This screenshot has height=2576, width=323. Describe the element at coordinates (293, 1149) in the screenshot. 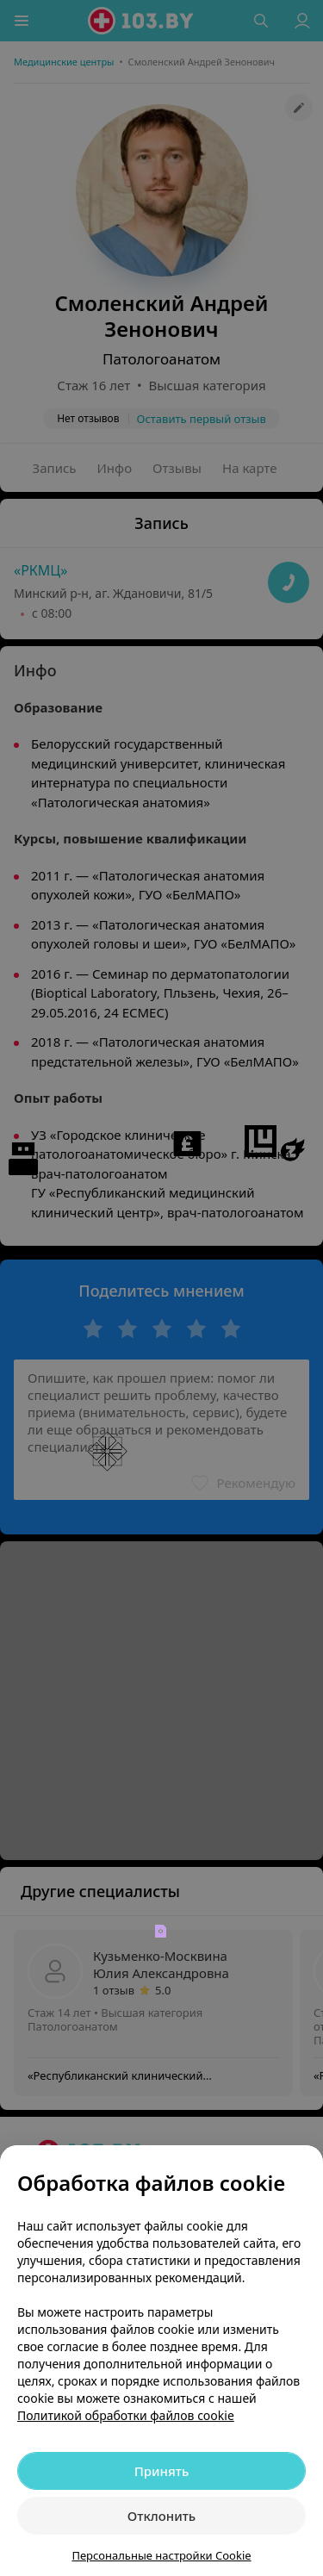

I see `visit ZCOOL design community` at that location.